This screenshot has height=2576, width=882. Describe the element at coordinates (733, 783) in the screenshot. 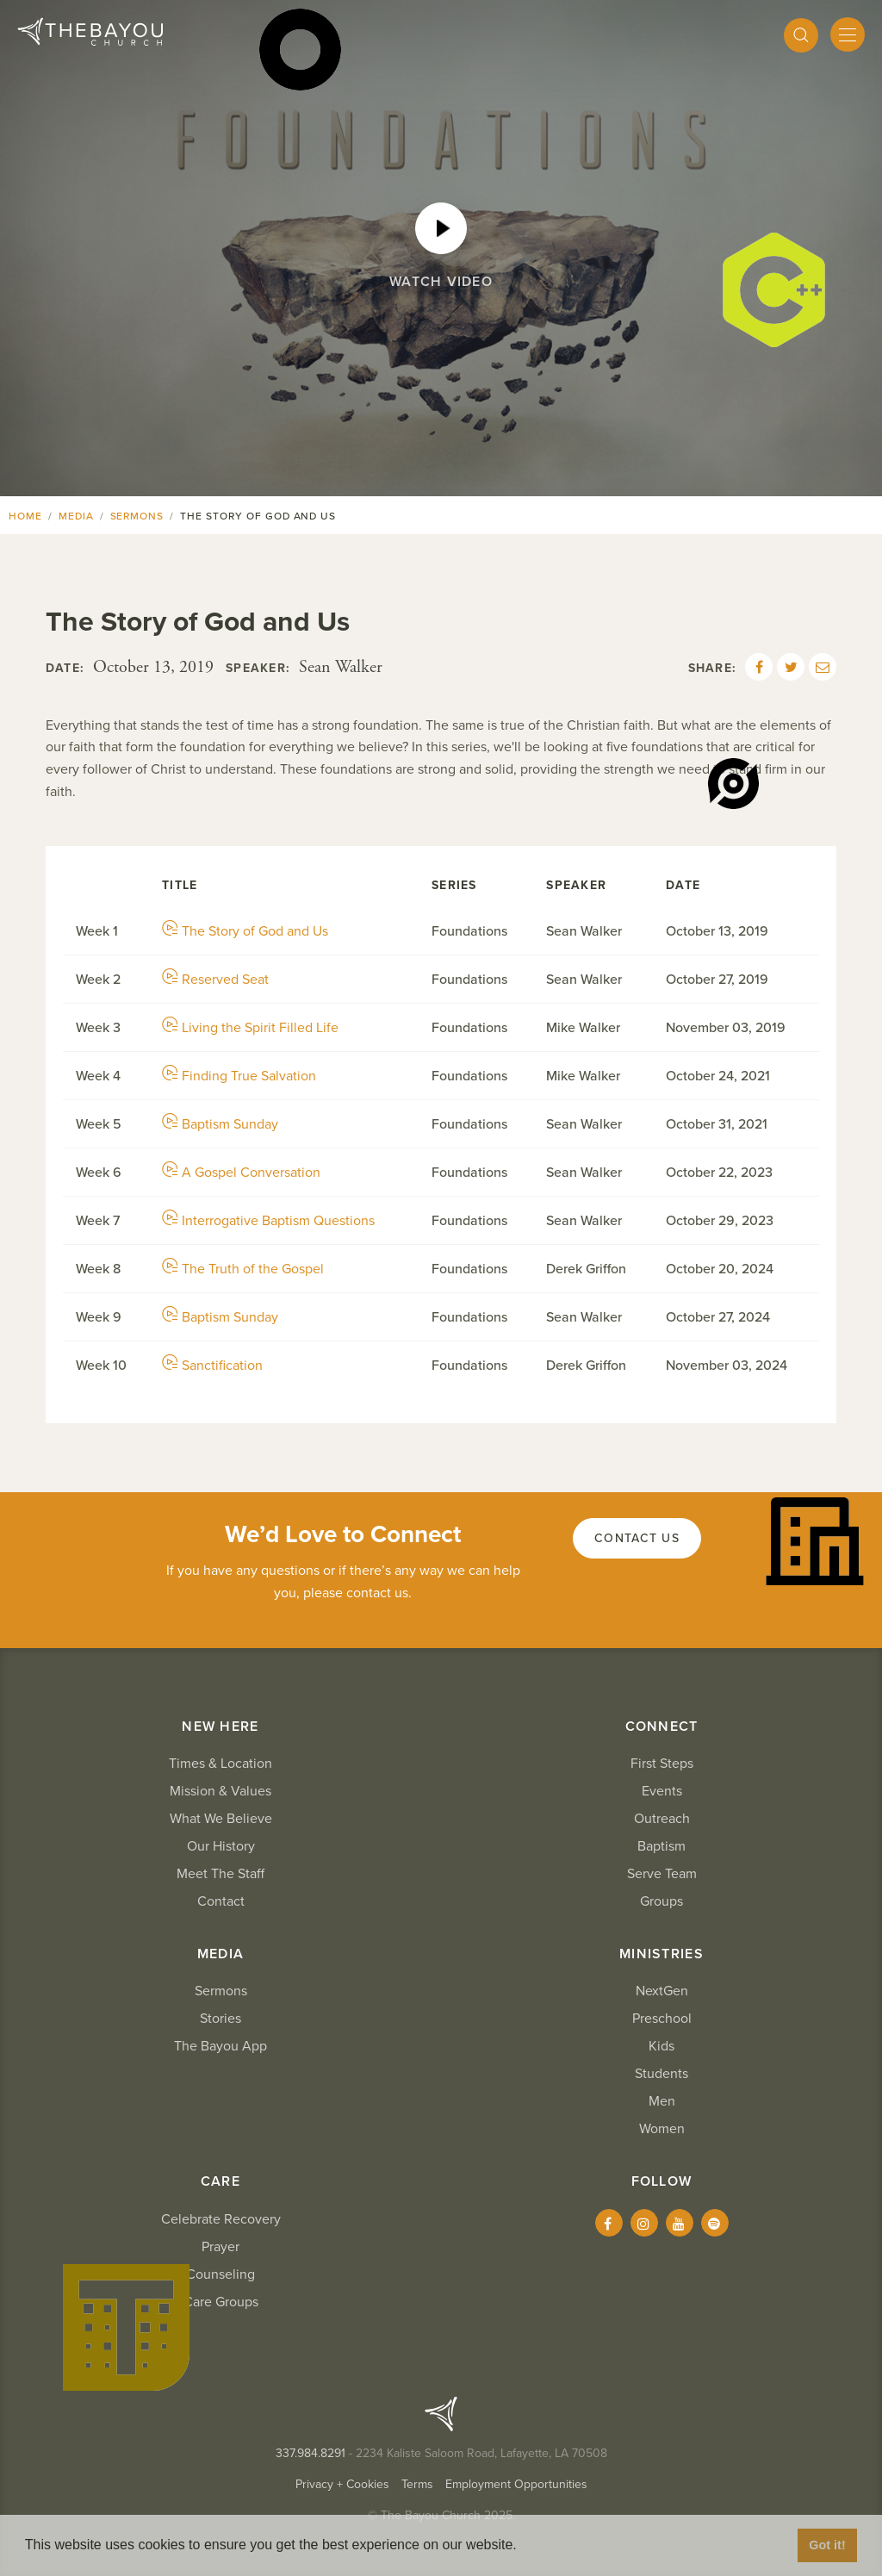

I see `launch honor of kings game` at that location.